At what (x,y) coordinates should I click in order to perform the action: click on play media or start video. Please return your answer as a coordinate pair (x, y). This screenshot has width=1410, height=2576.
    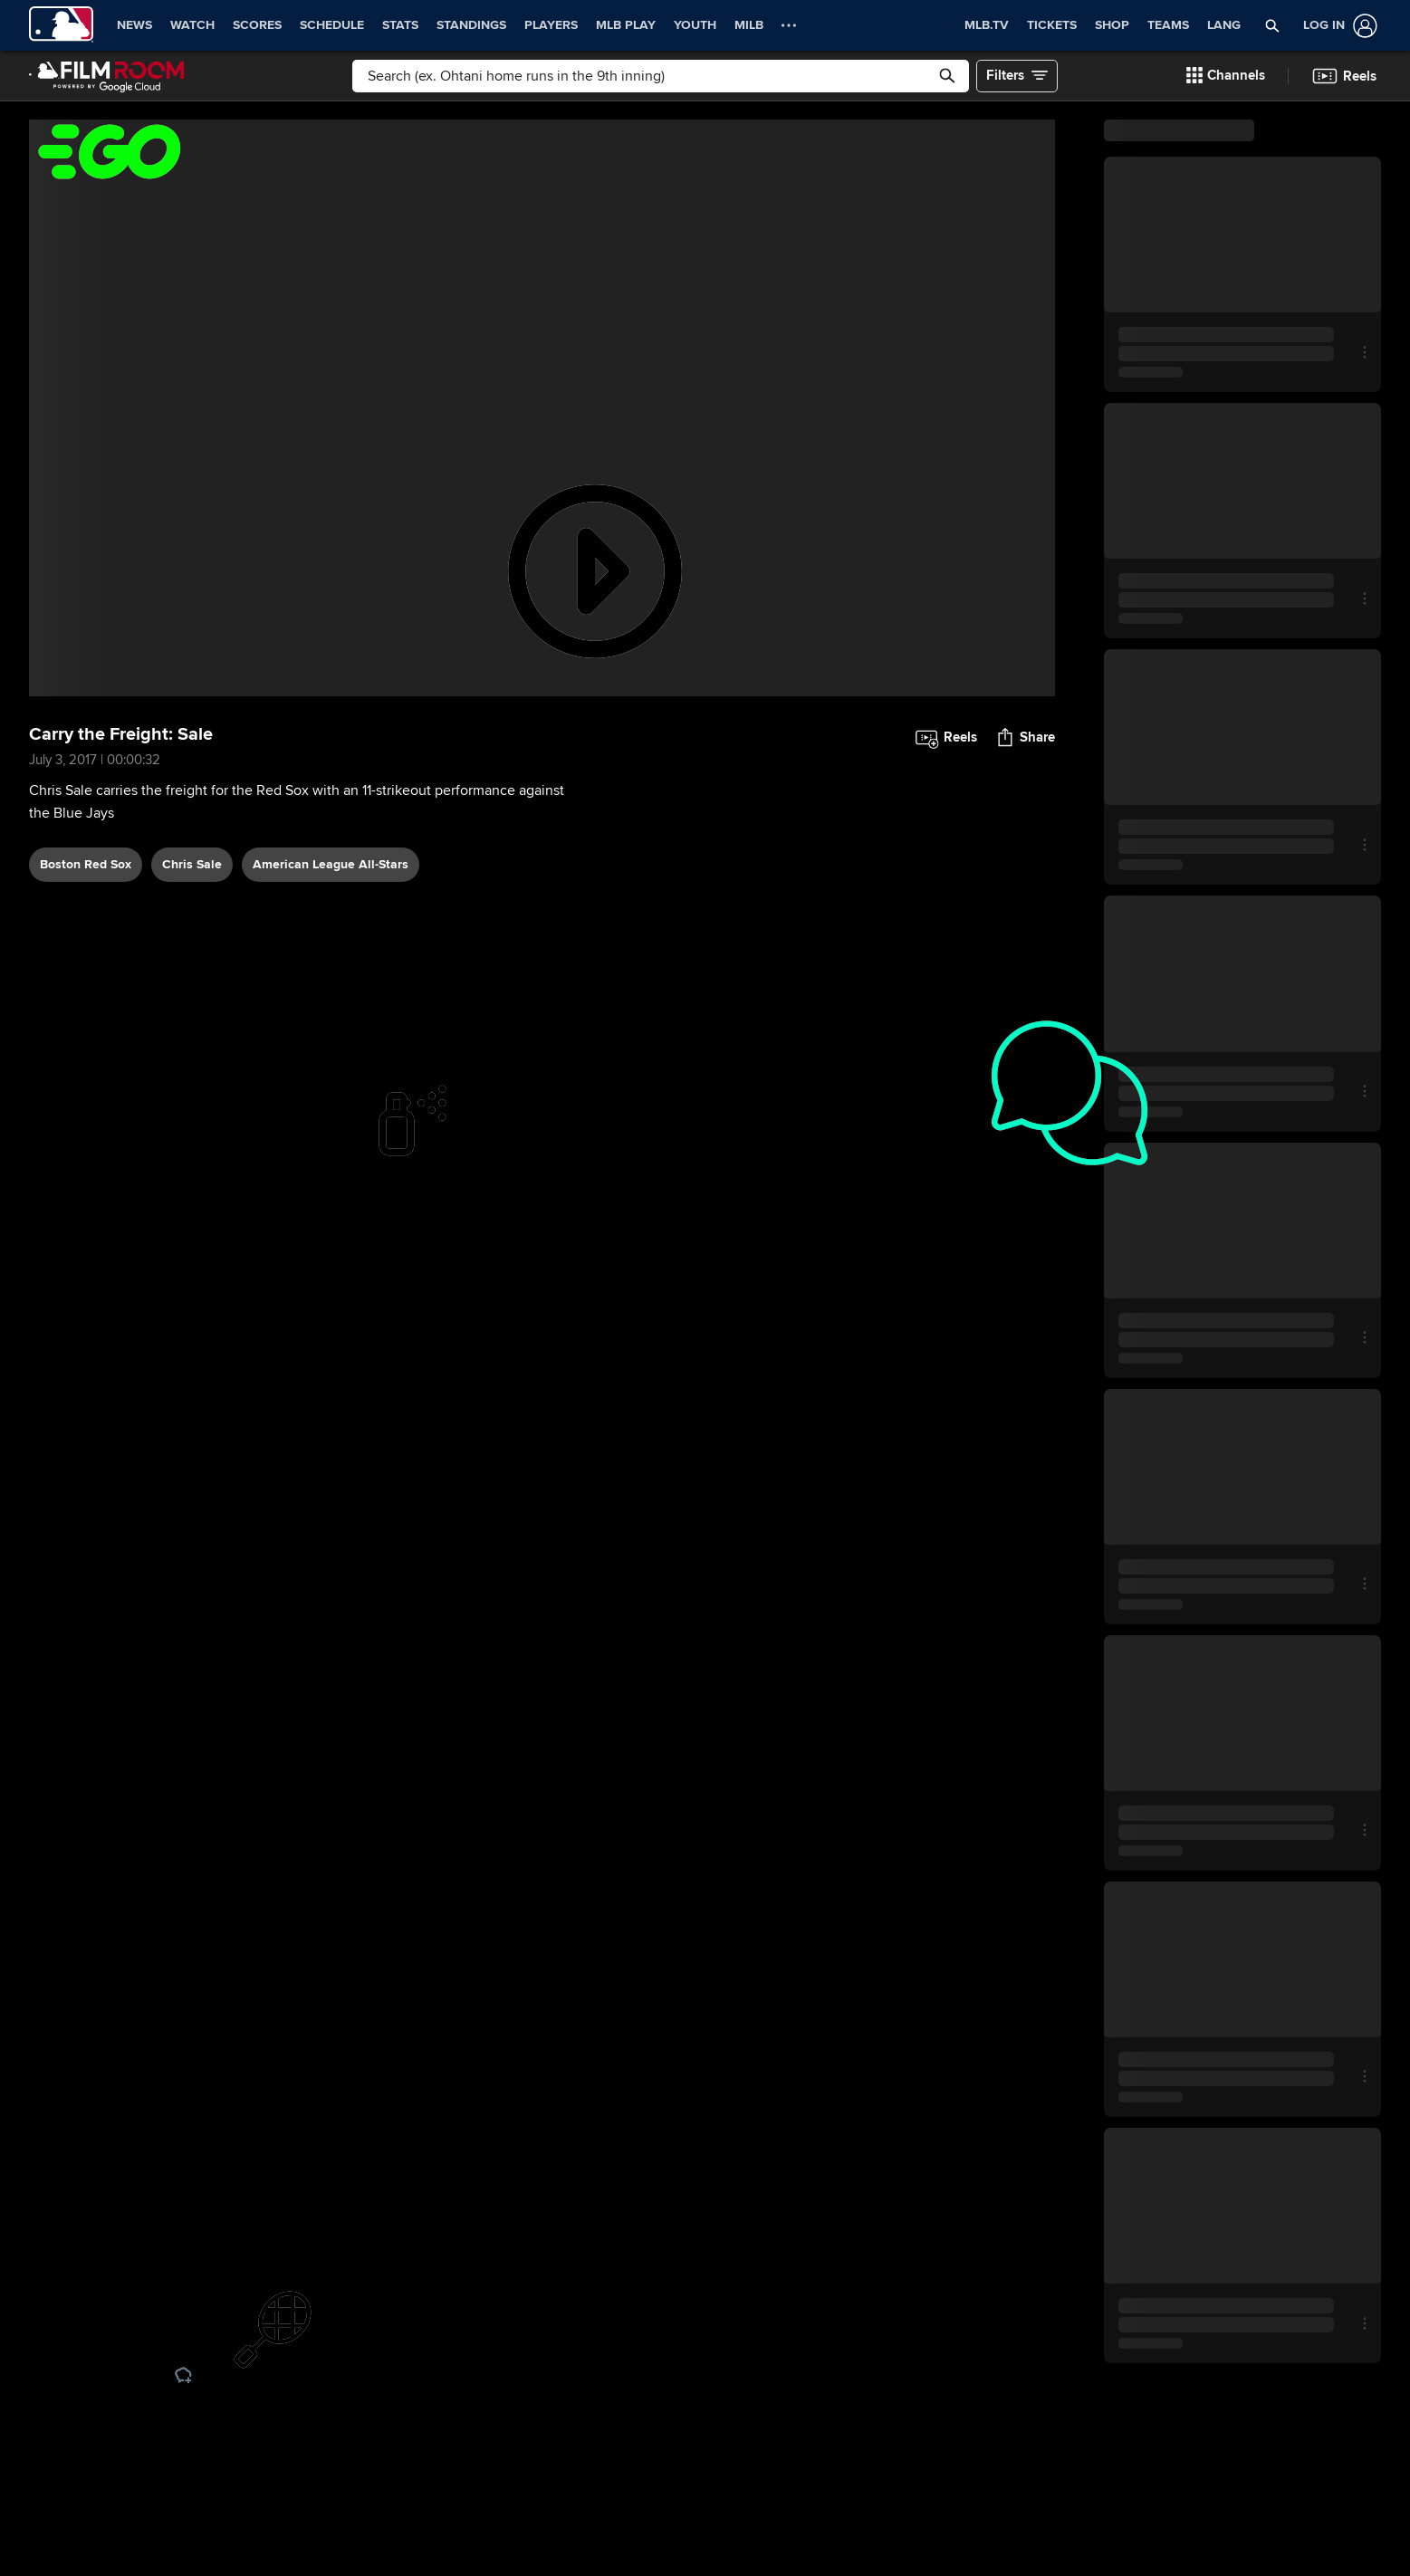
    Looking at the image, I should click on (595, 571).